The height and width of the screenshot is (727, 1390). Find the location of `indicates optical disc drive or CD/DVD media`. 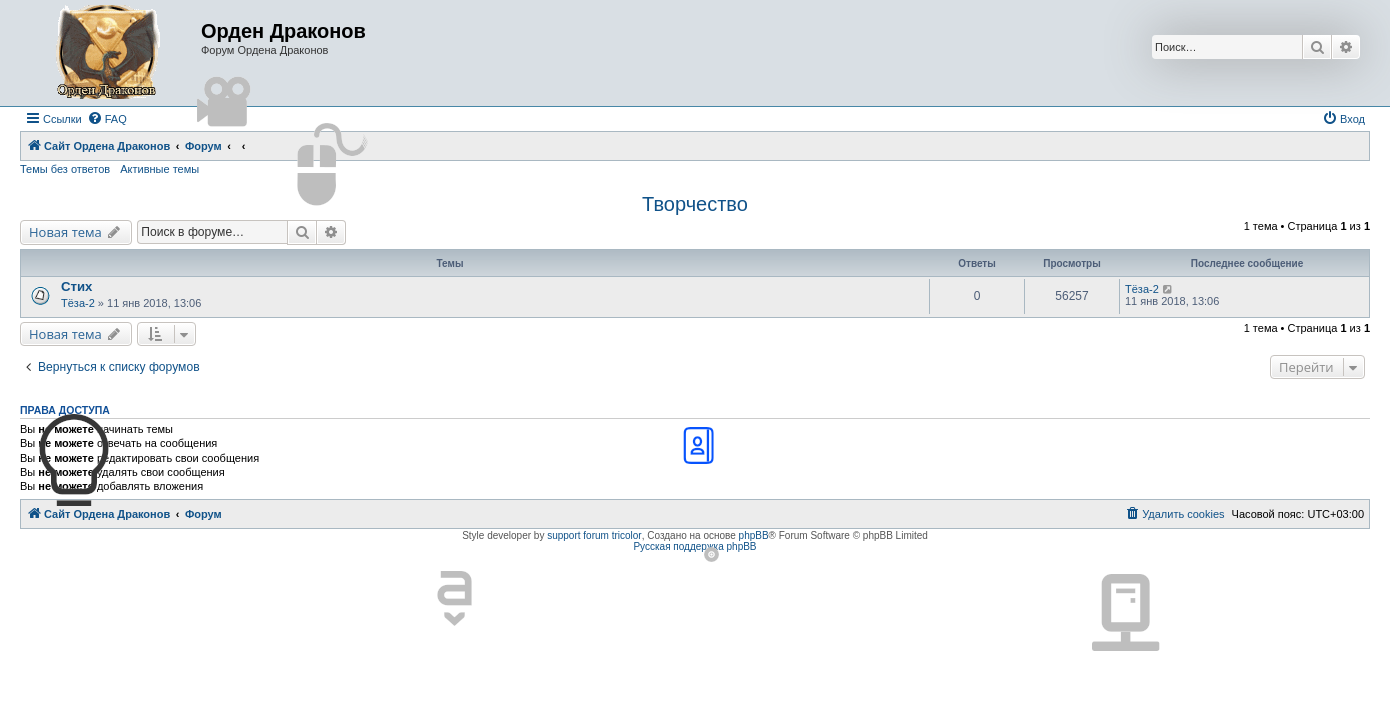

indicates optical disc drive or CD/DVD media is located at coordinates (711, 554).